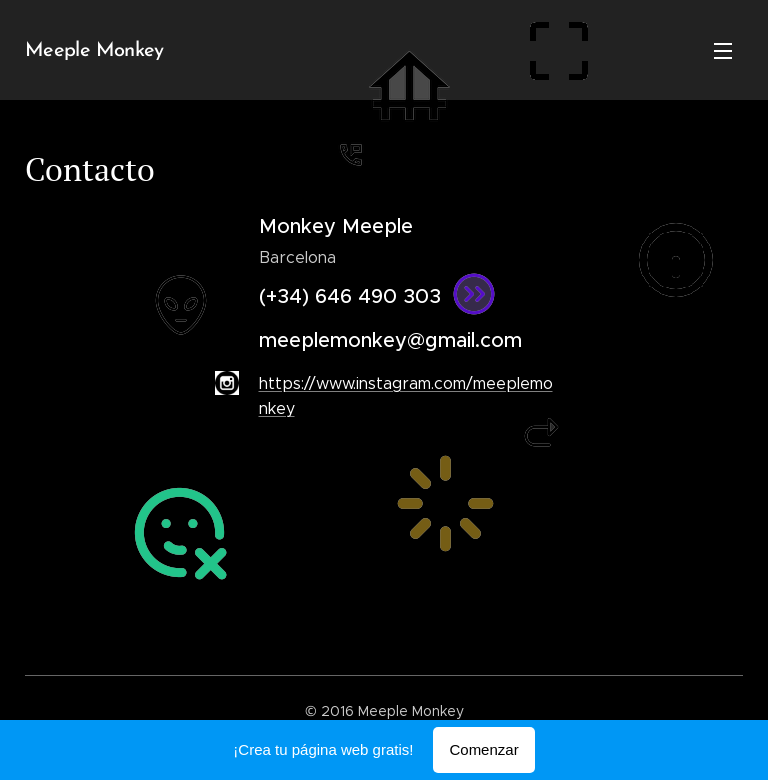 The width and height of the screenshot is (768, 780). I want to click on access voicemail or phone messages, so click(351, 155).